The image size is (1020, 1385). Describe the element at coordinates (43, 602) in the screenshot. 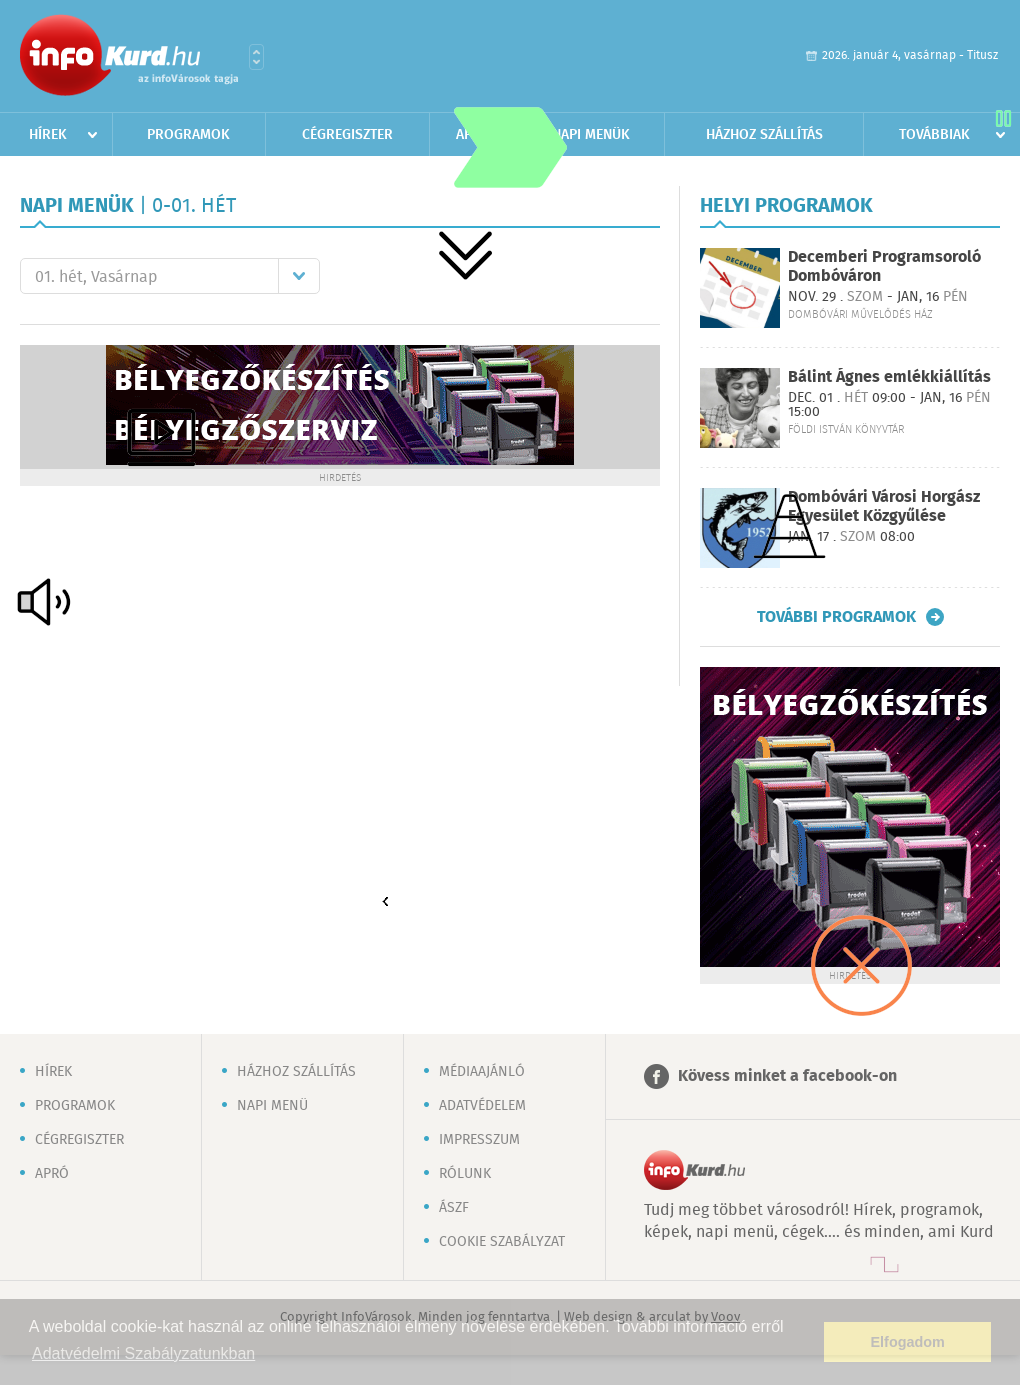

I see `adjust volume to high` at that location.